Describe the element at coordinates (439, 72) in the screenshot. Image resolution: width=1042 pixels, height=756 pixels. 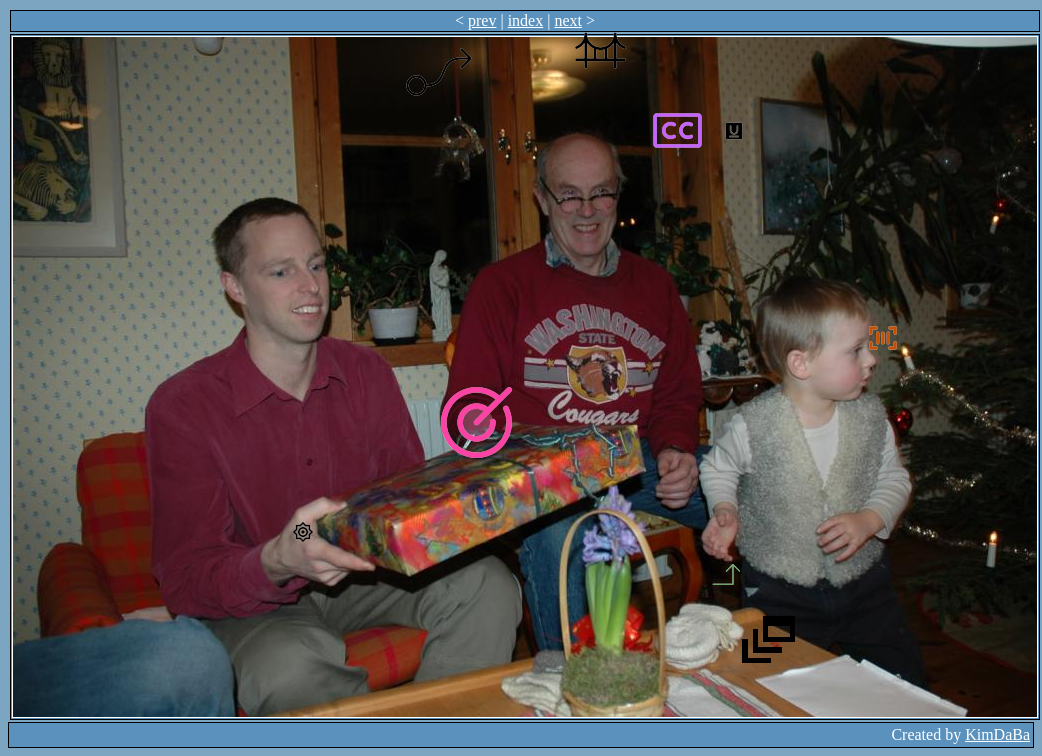
I see `indicates a workflow or process flow direction` at that location.